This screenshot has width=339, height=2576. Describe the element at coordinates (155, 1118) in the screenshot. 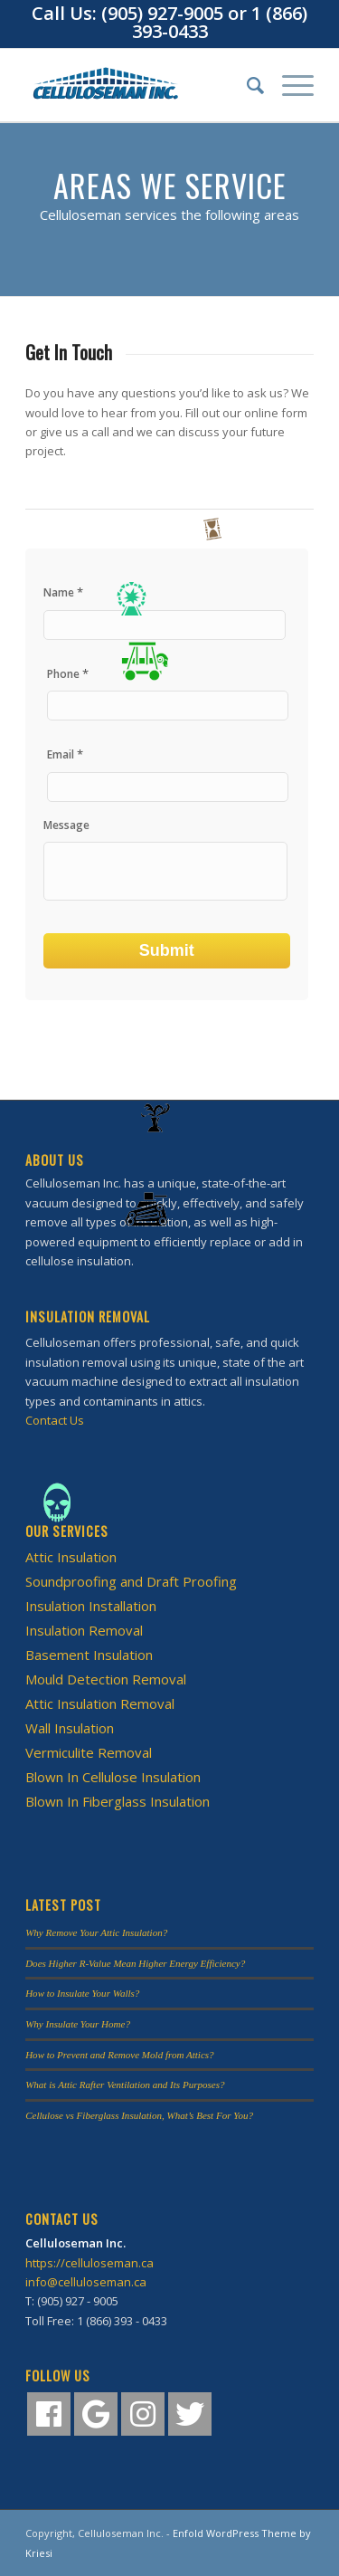

I see `potion or magical item in inventory` at that location.